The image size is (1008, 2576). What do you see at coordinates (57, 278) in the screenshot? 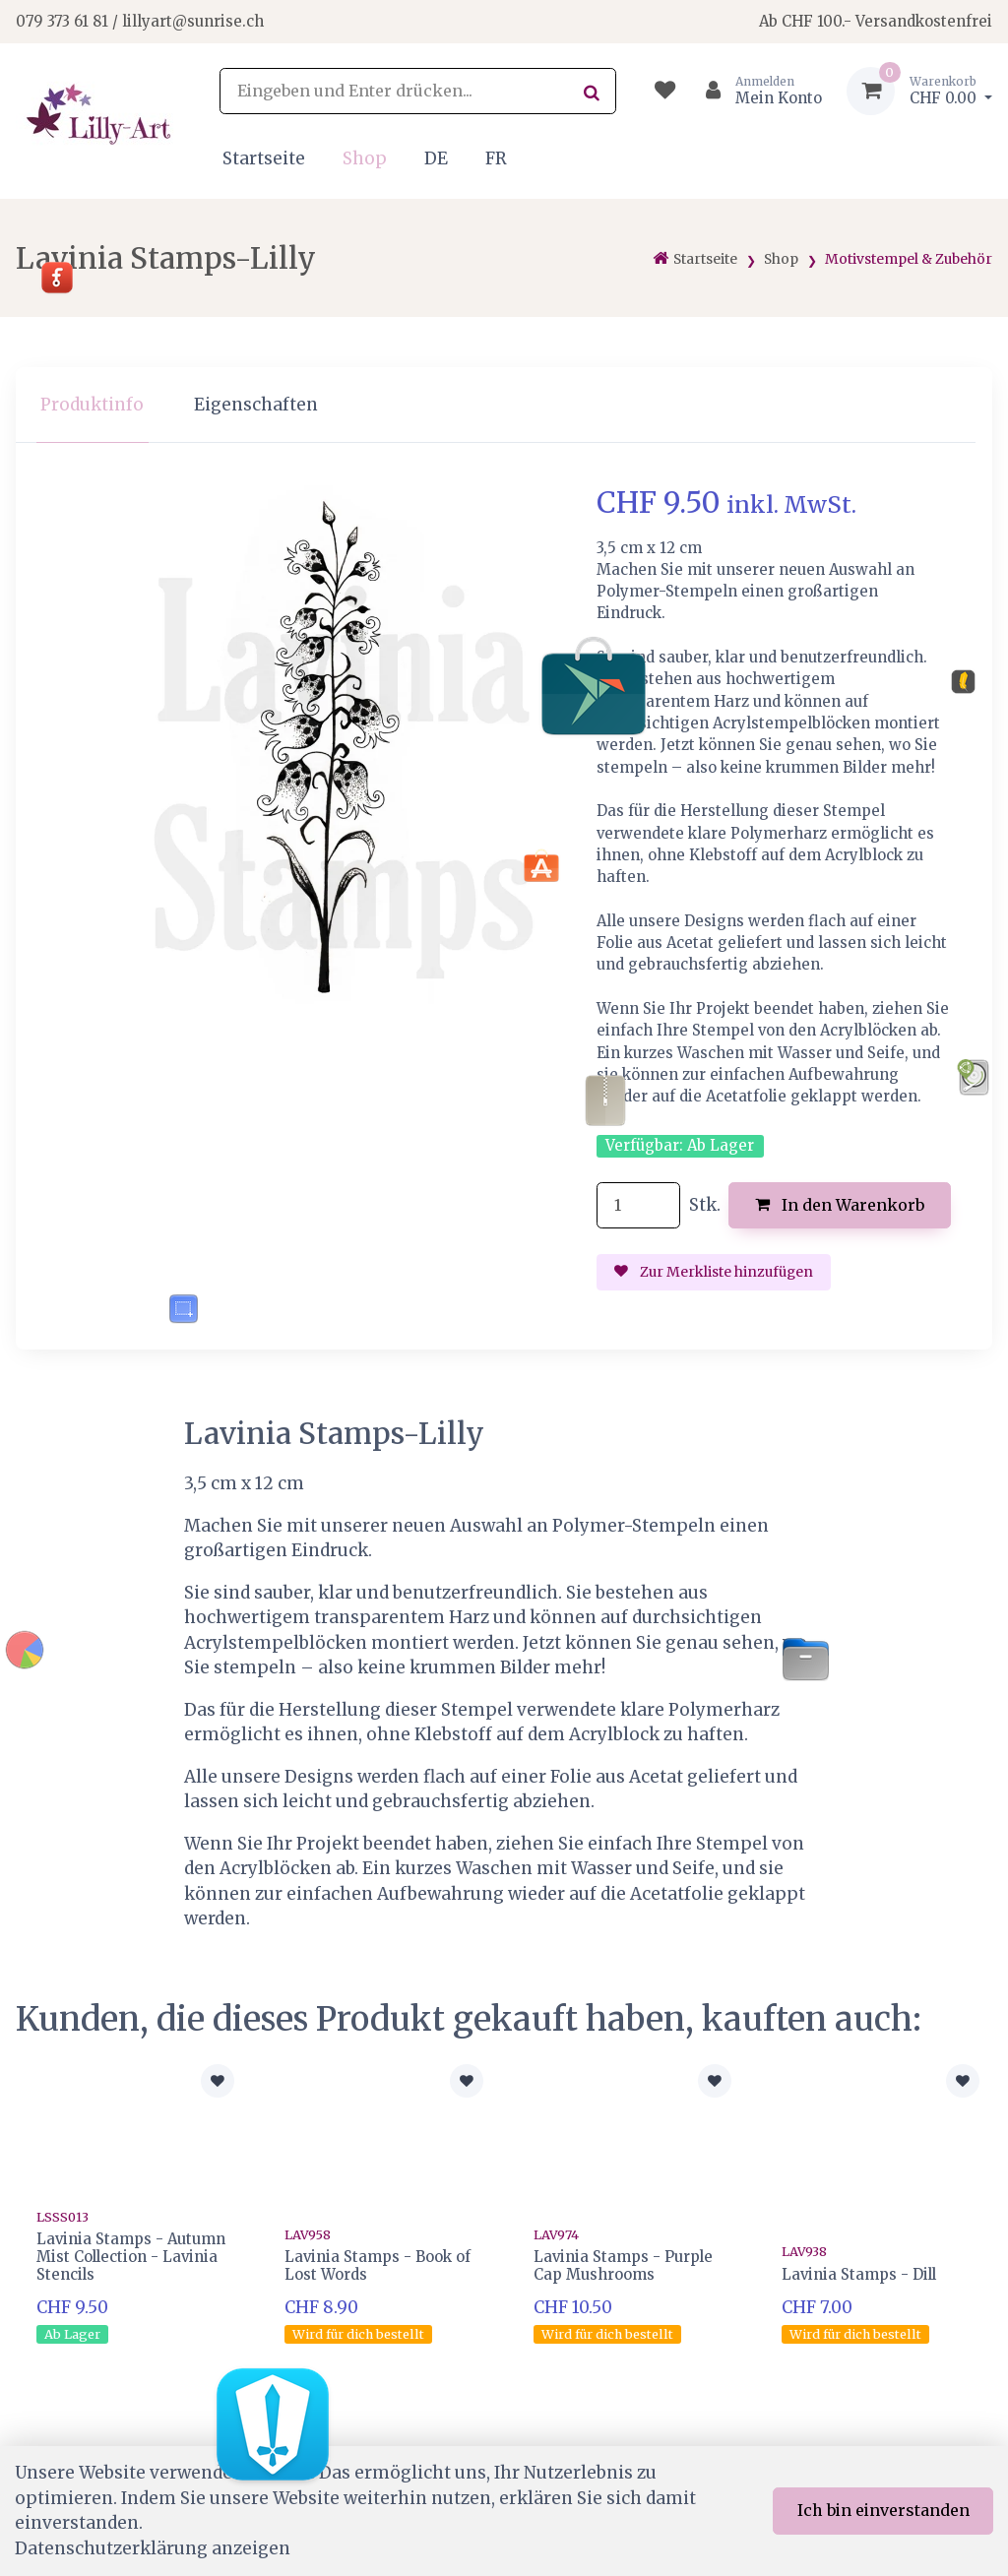
I see `open fritzing electronics design application` at bounding box center [57, 278].